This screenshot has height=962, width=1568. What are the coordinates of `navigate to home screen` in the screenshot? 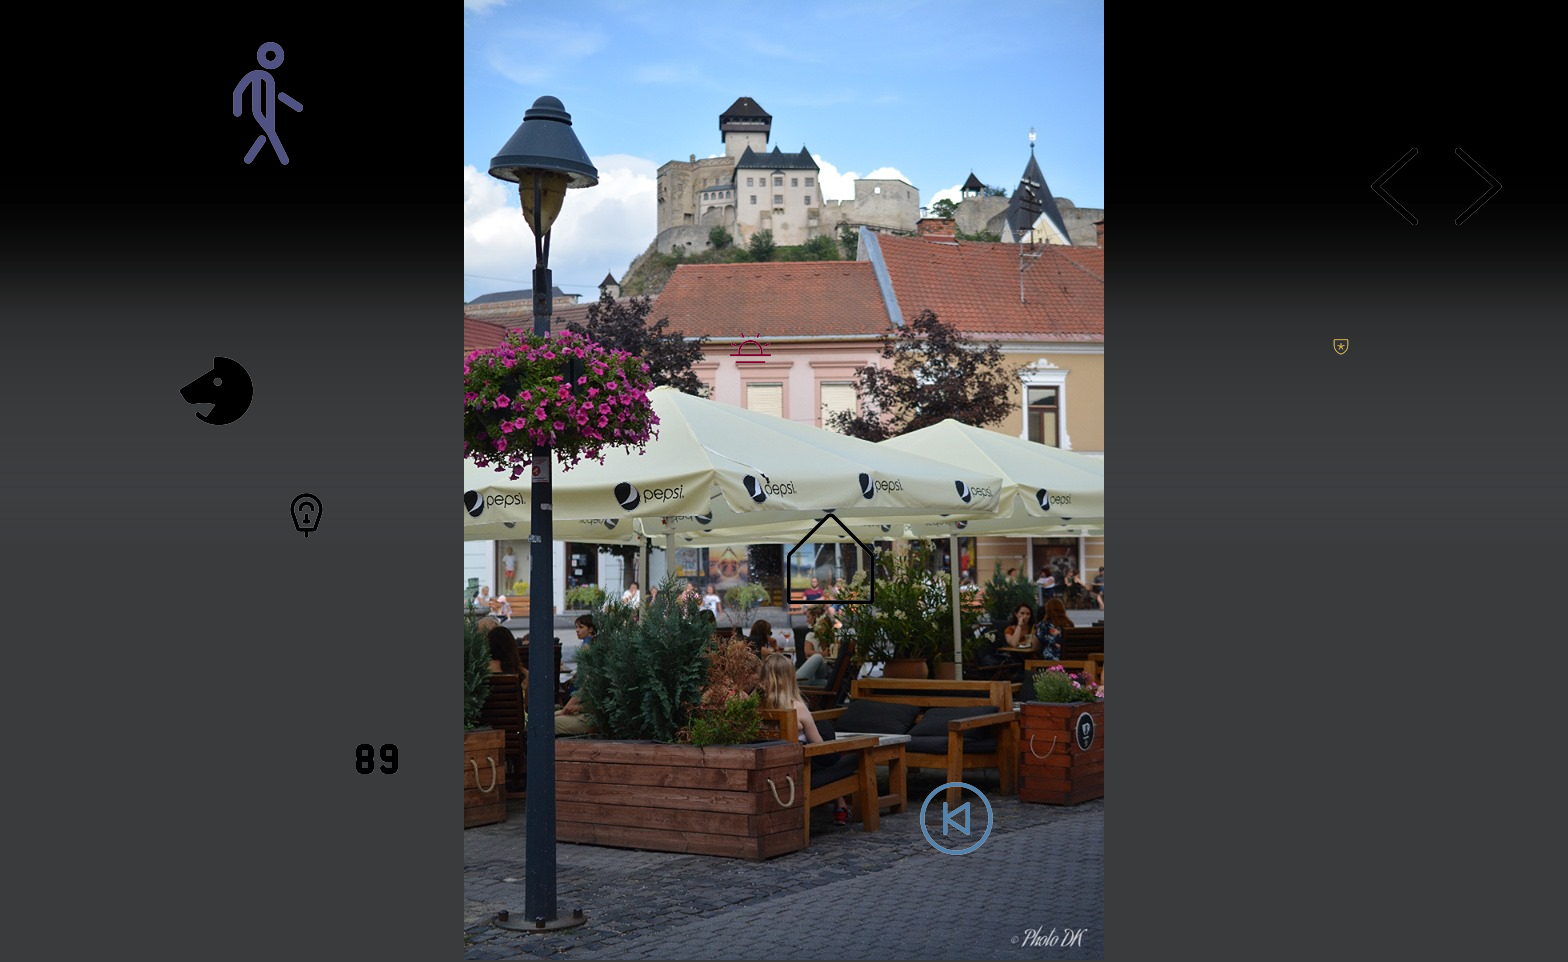 It's located at (830, 560).